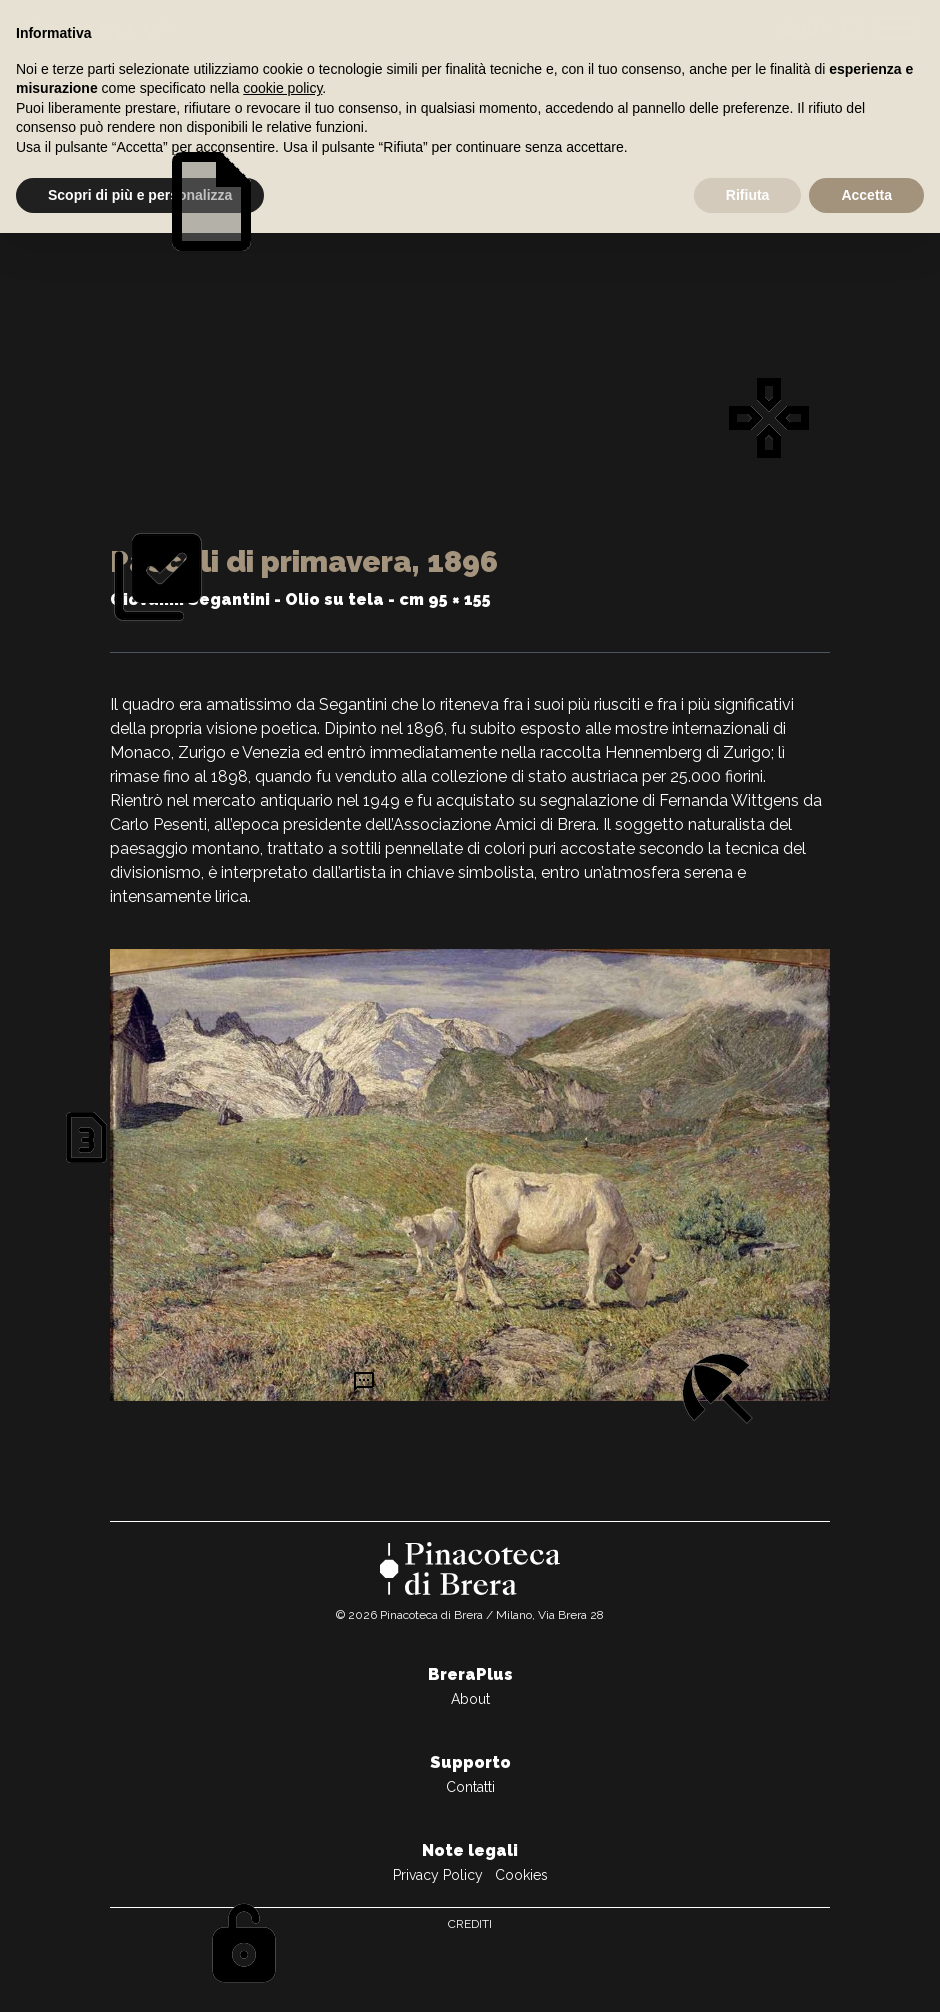 Image resolution: width=940 pixels, height=2012 pixels. I want to click on access beach or vacation-related information, so click(717, 1388).